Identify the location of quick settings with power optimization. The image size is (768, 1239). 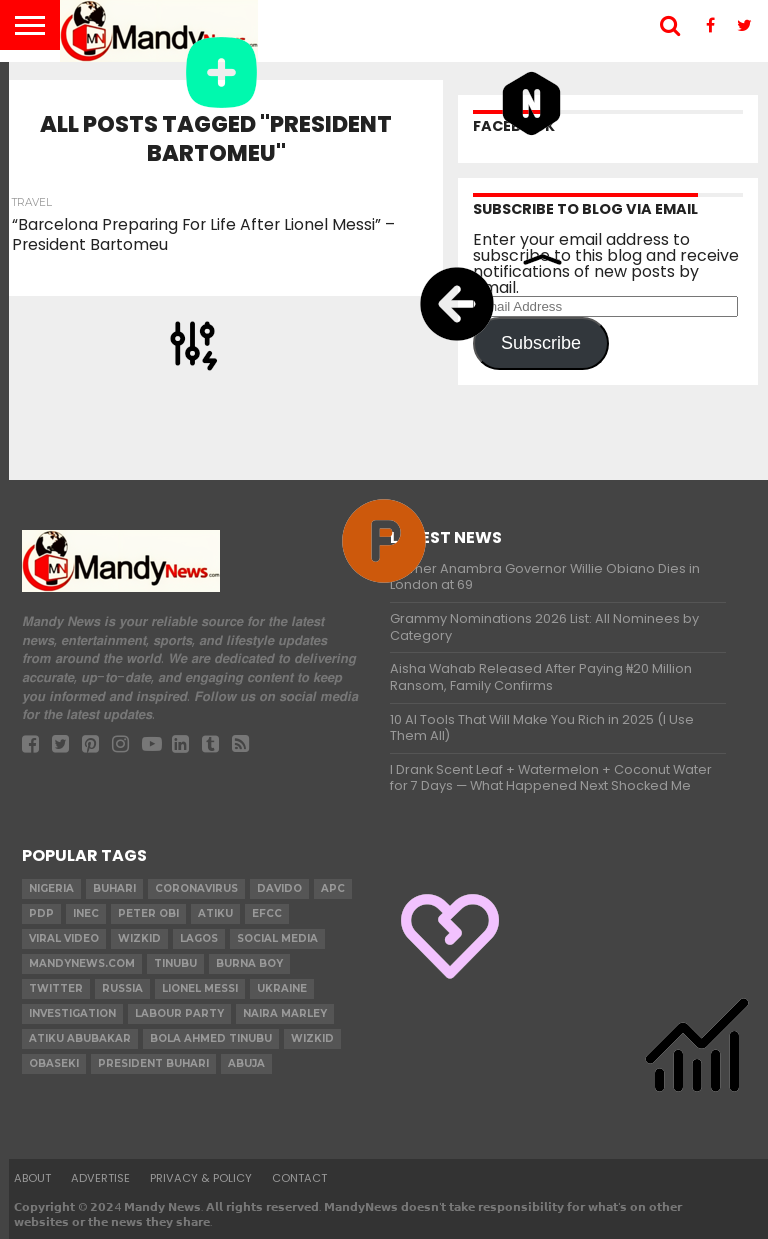
(192, 343).